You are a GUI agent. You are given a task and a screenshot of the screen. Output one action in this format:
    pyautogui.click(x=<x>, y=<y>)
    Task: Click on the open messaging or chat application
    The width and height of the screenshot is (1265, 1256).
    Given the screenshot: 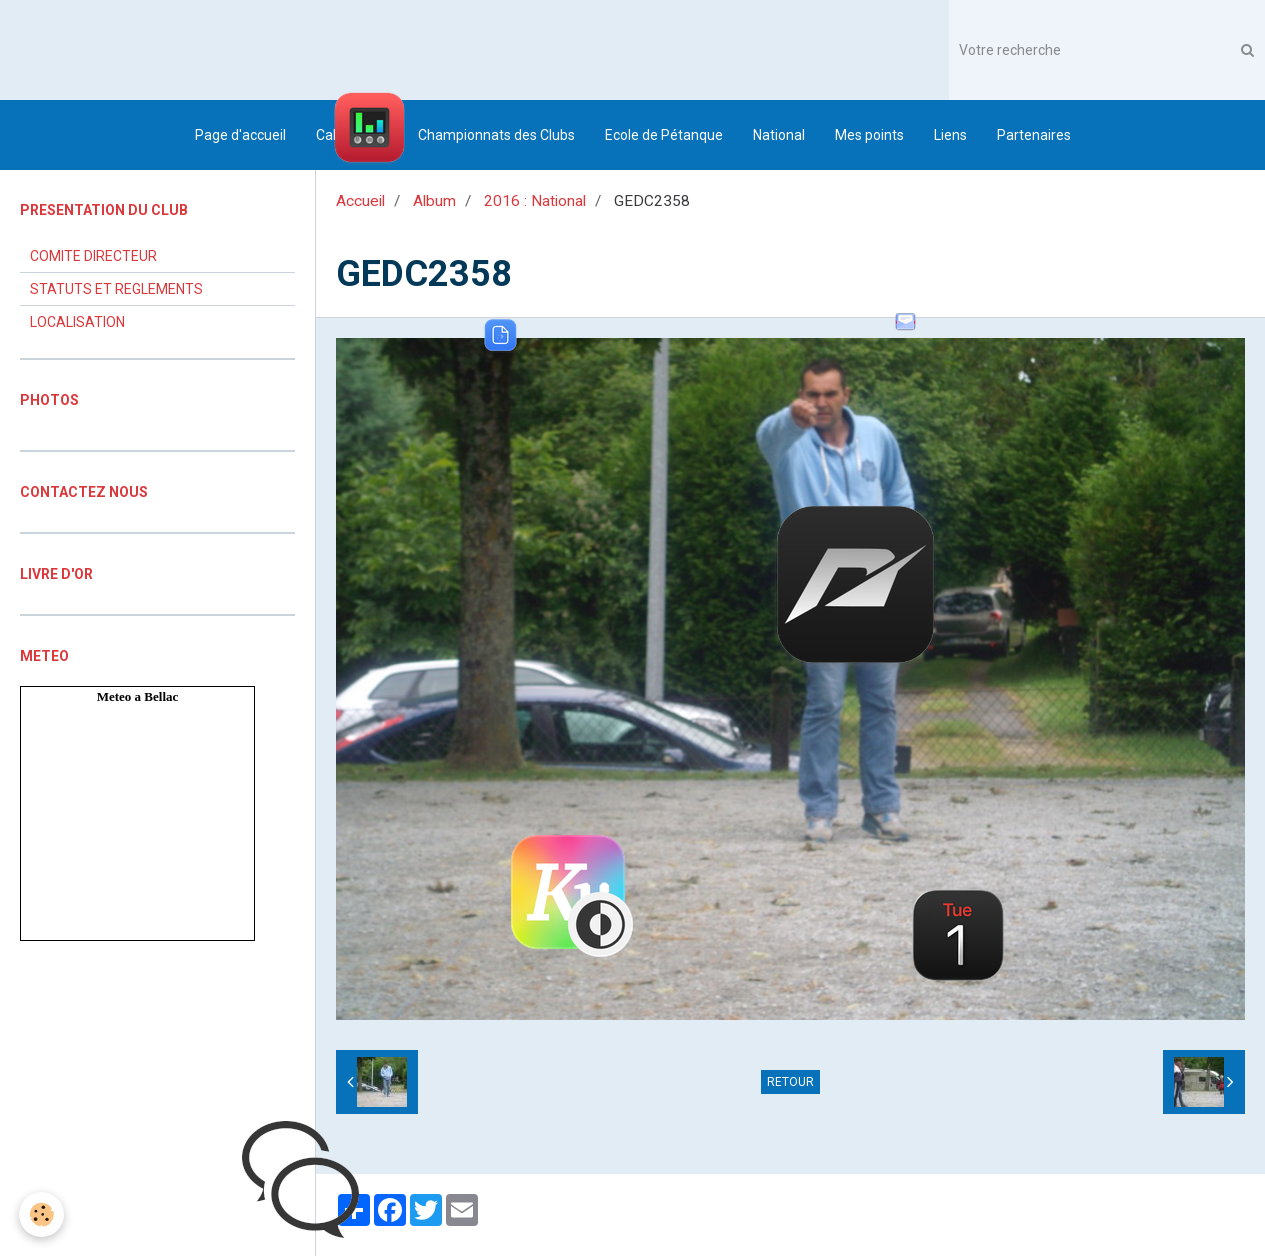 What is the action you would take?
    pyautogui.click(x=300, y=1179)
    